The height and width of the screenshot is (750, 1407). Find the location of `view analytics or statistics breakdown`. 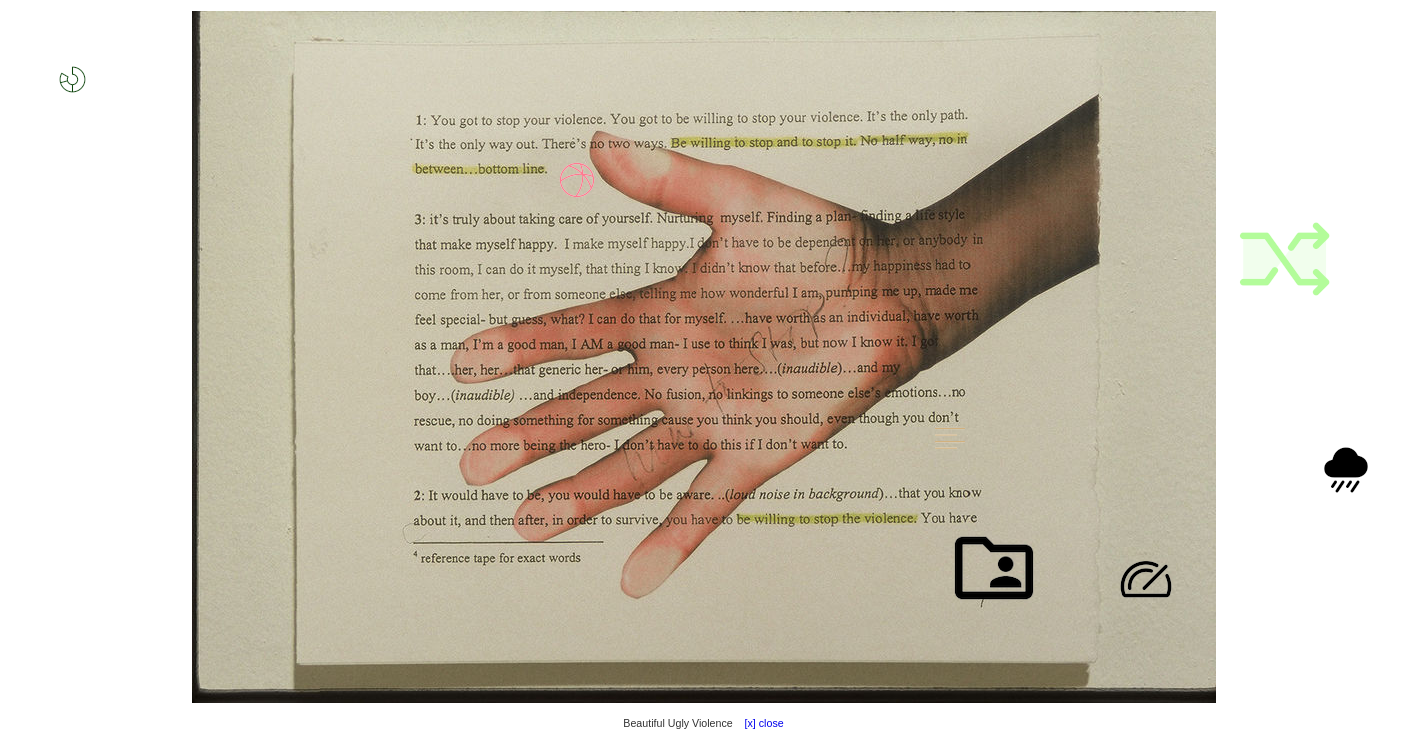

view analytics or statistics breakdown is located at coordinates (72, 79).